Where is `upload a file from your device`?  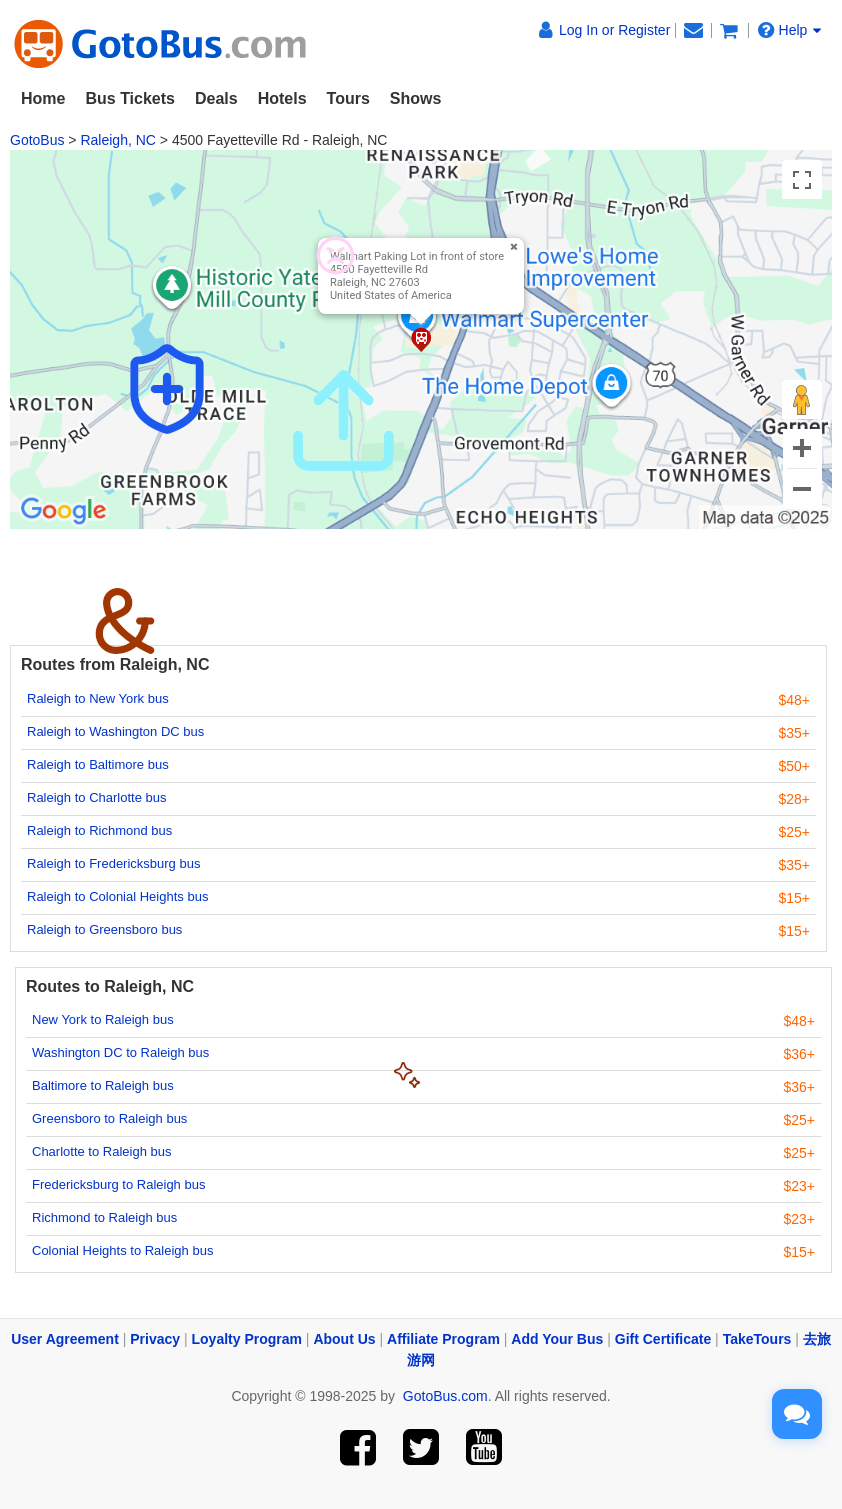 upload a file from your device is located at coordinates (343, 420).